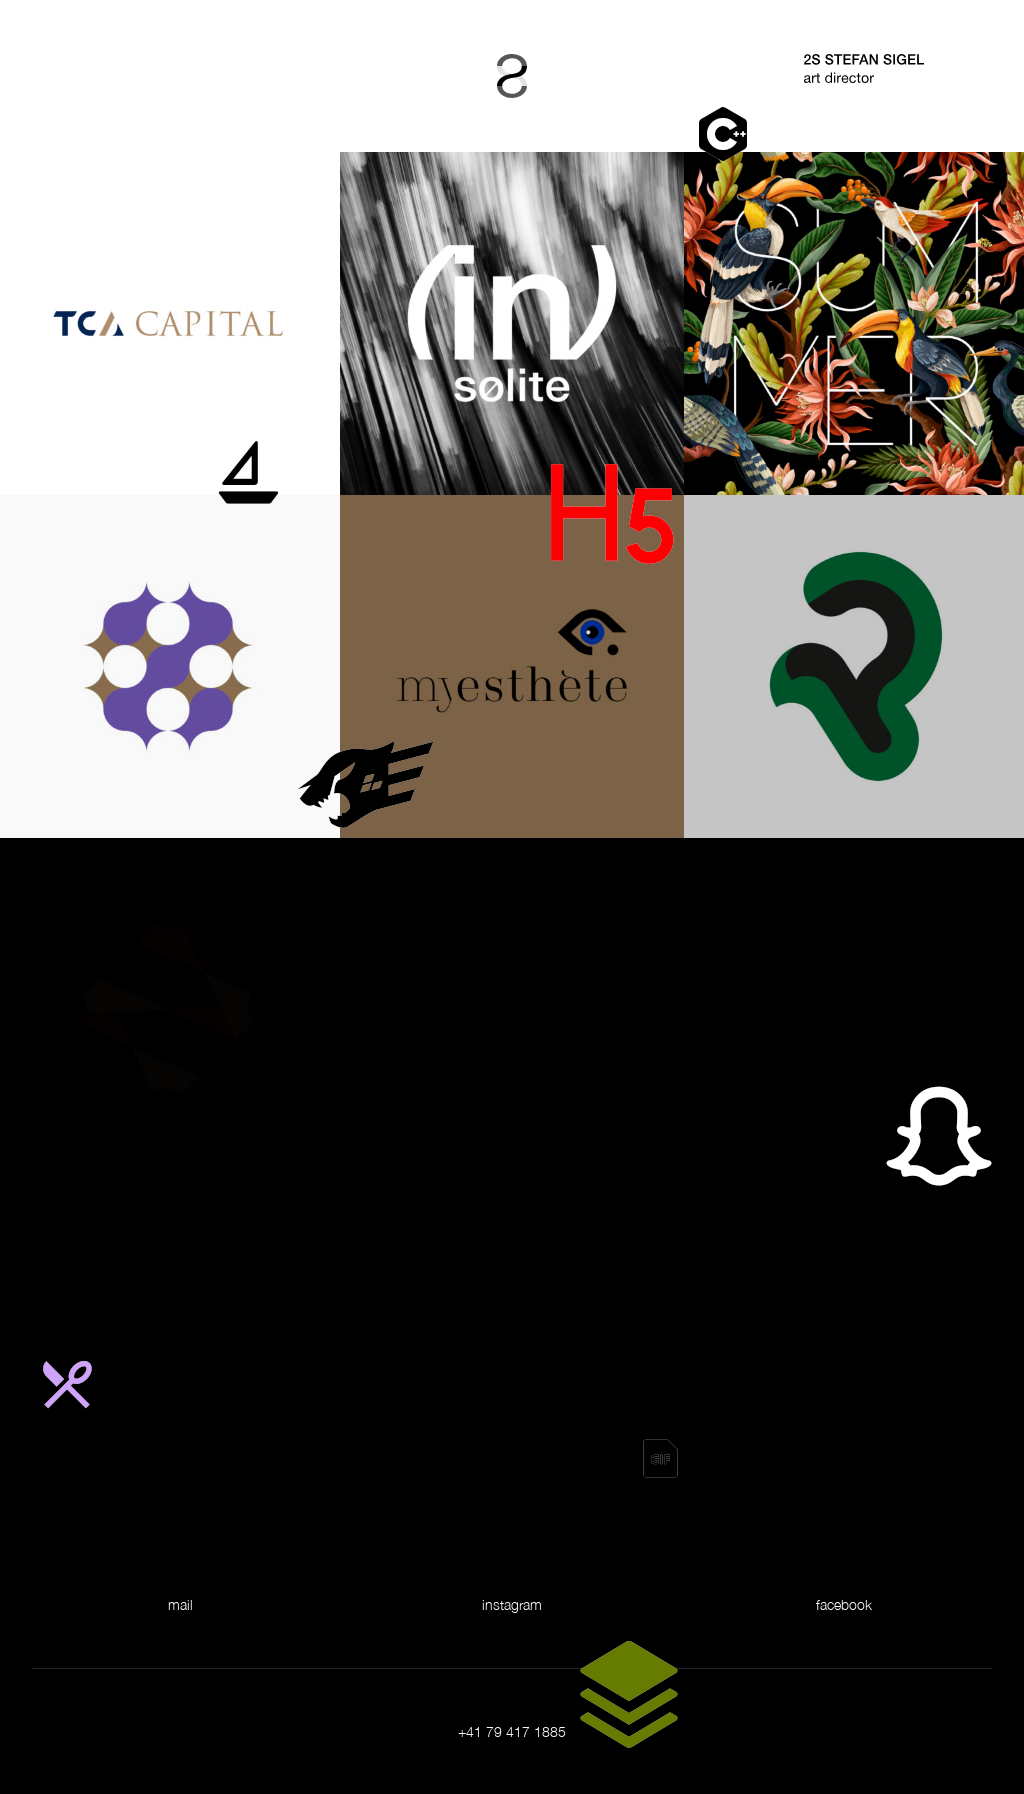 This screenshot has width=1024, height=1794. I want to click on fastify web framework logo, so click(365, 784).